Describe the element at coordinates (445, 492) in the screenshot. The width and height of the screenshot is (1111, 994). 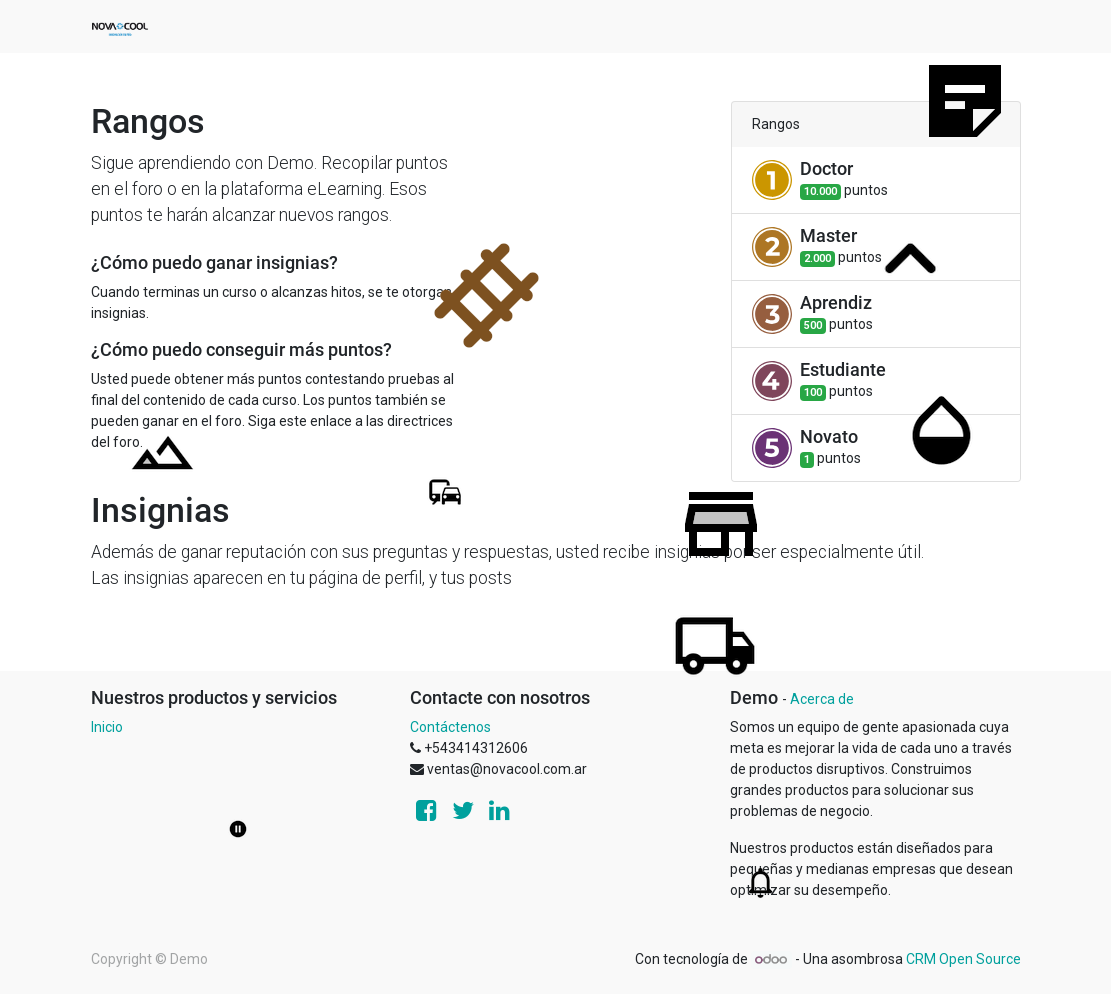
I see `view commute options and routes` at that location.